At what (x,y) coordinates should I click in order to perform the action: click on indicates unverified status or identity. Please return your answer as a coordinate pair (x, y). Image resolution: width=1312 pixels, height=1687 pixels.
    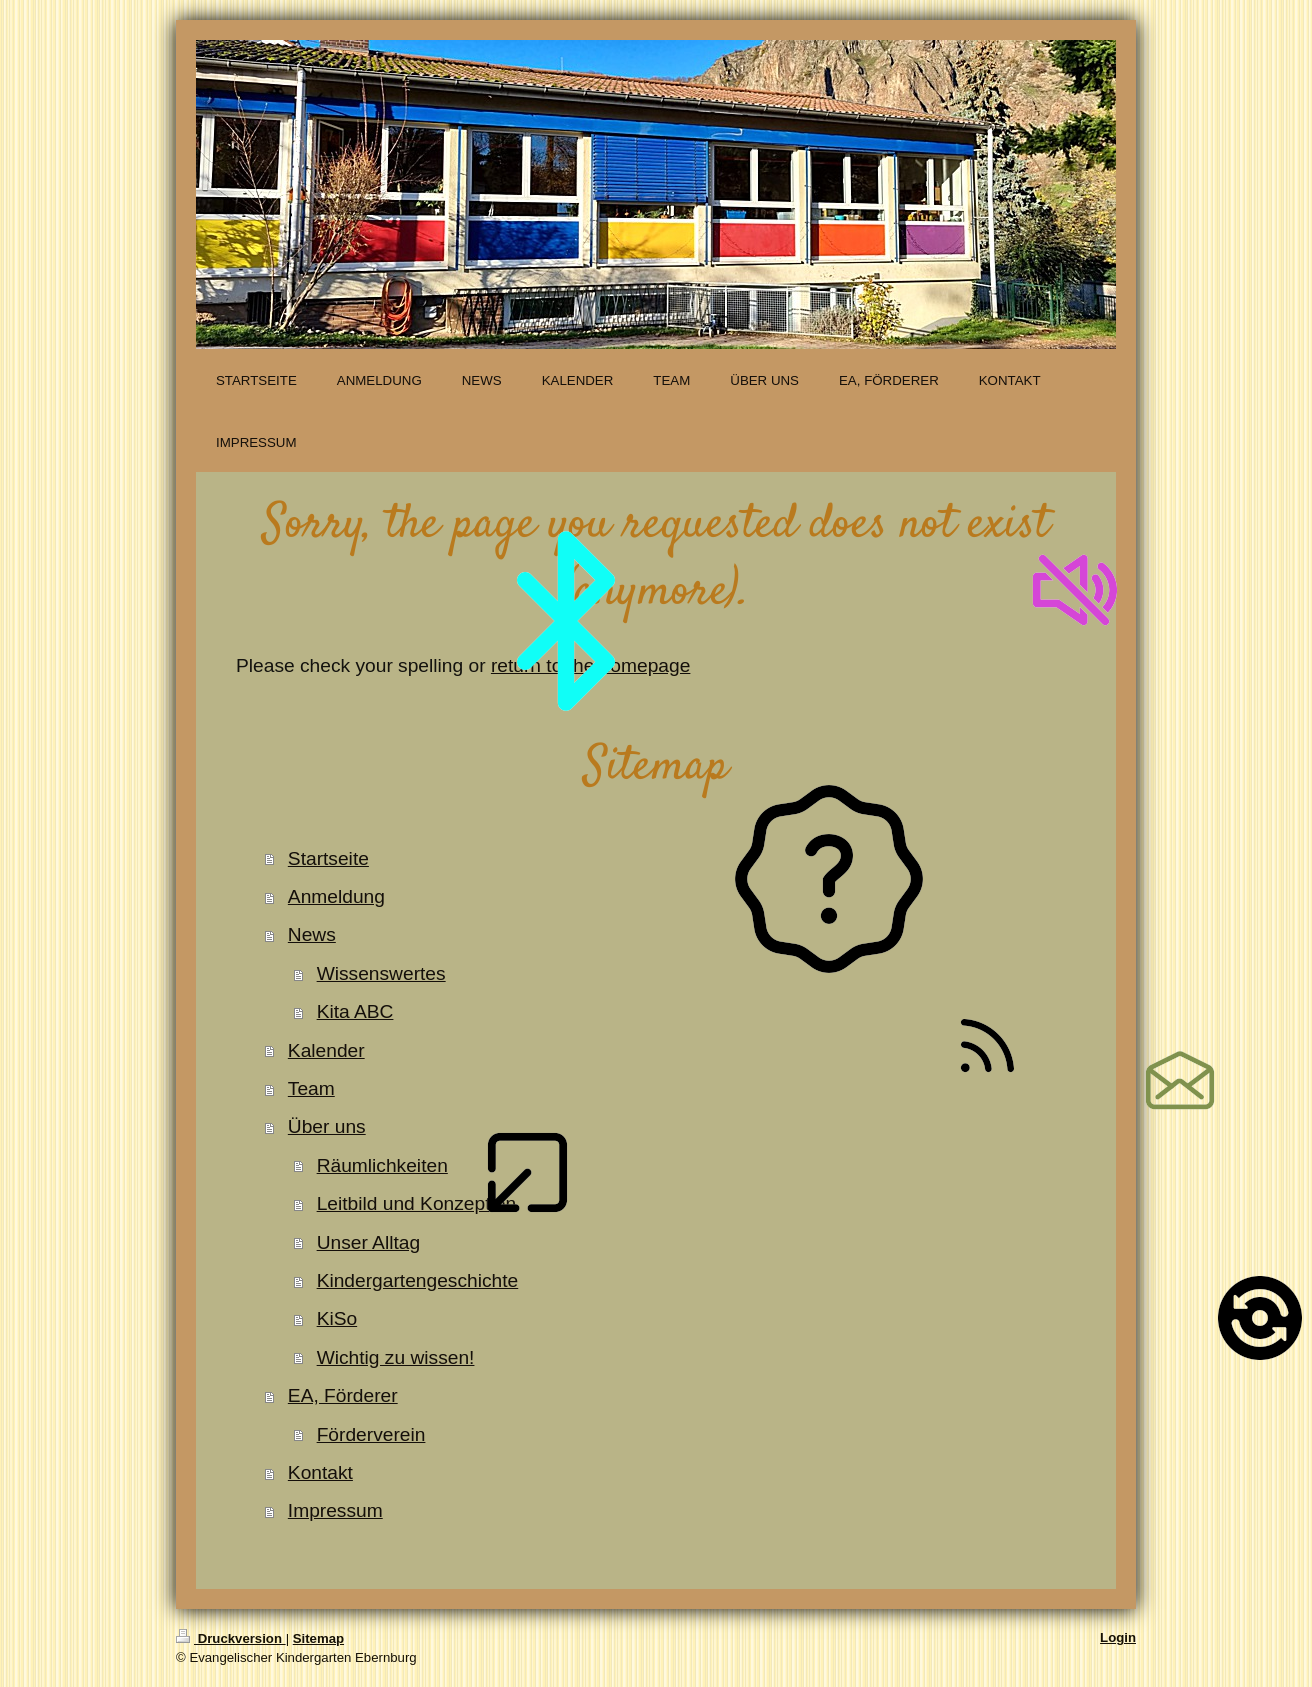
    Looking at the image, I should click on (829, 879).